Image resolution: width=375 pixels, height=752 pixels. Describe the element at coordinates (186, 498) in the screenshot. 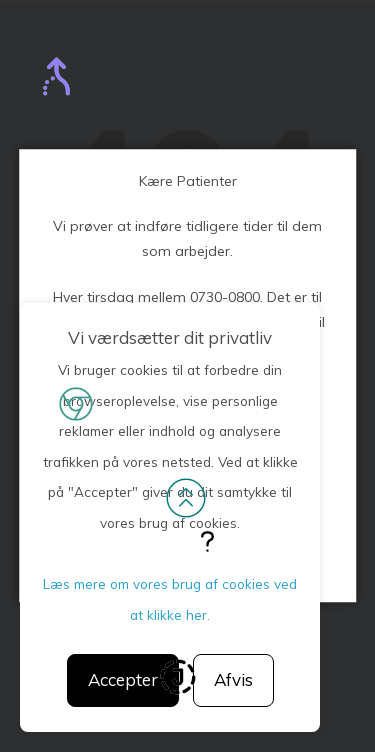

I see `scroll to top of page` at that location.